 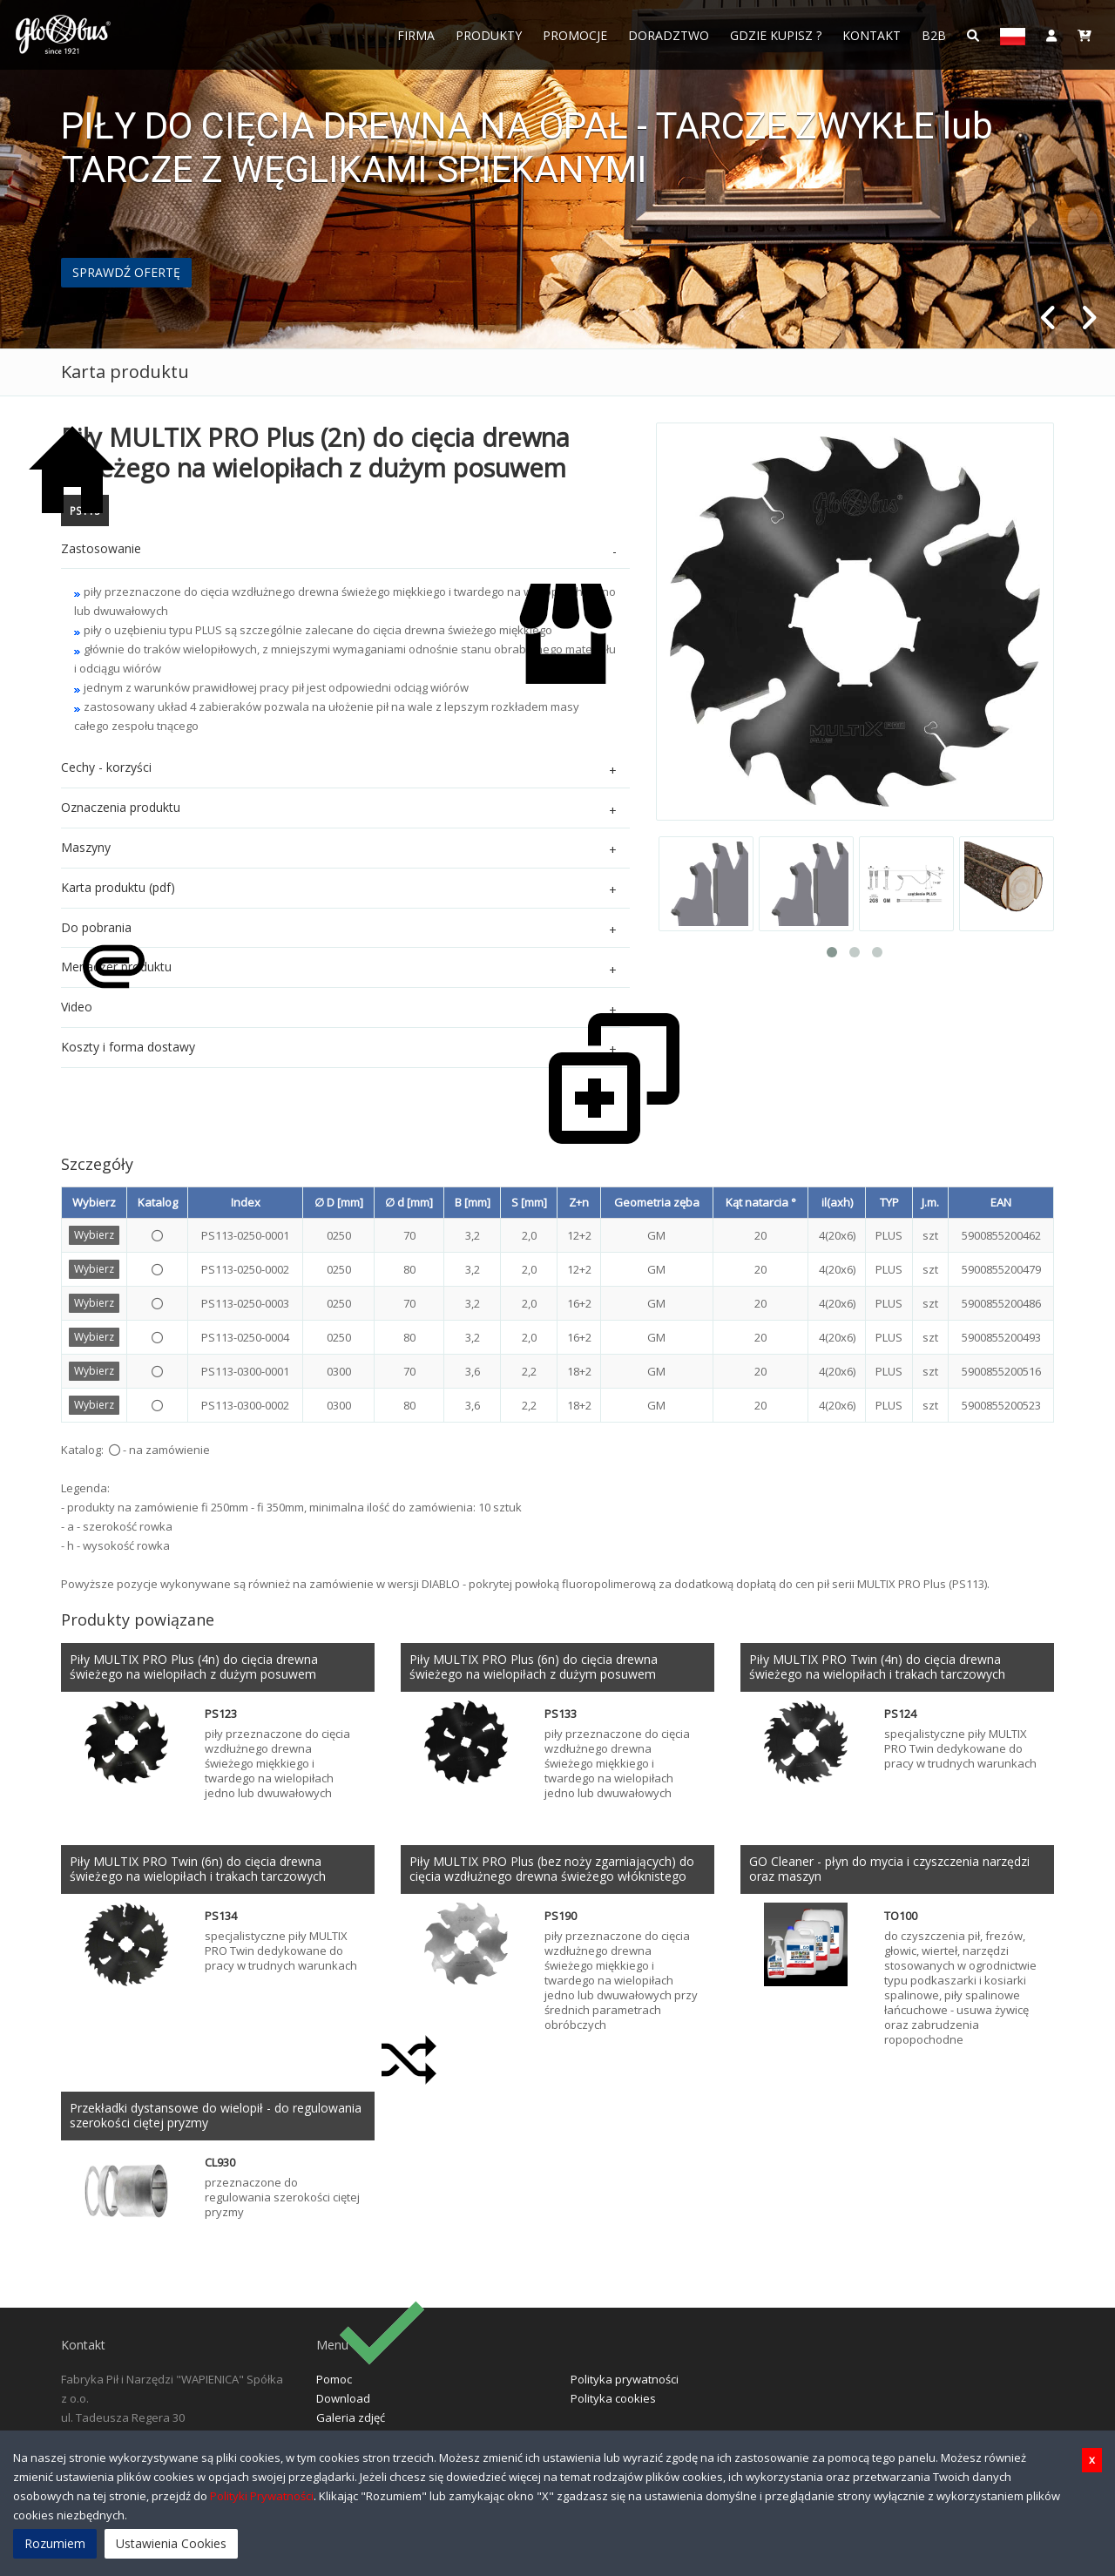 What do you see at coordinates (112, 302) in the screenshot?
I see `access developer or hardware settings` at bounding box center [112, 302].